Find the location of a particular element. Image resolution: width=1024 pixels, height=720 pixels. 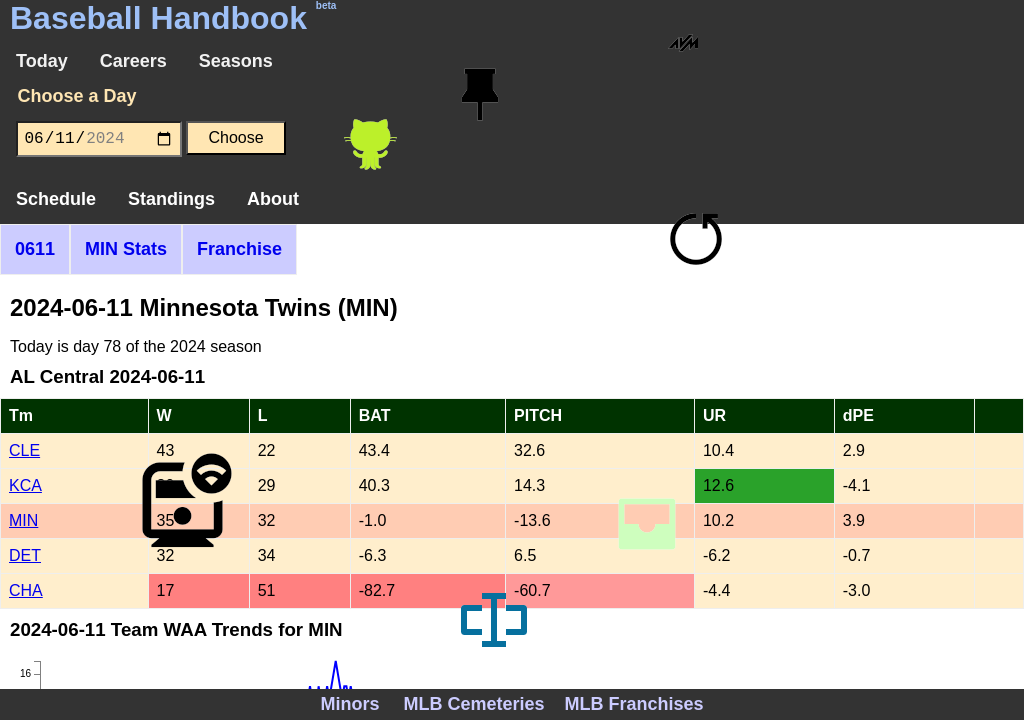

insert a text input field is located at coordinates (494, 620).